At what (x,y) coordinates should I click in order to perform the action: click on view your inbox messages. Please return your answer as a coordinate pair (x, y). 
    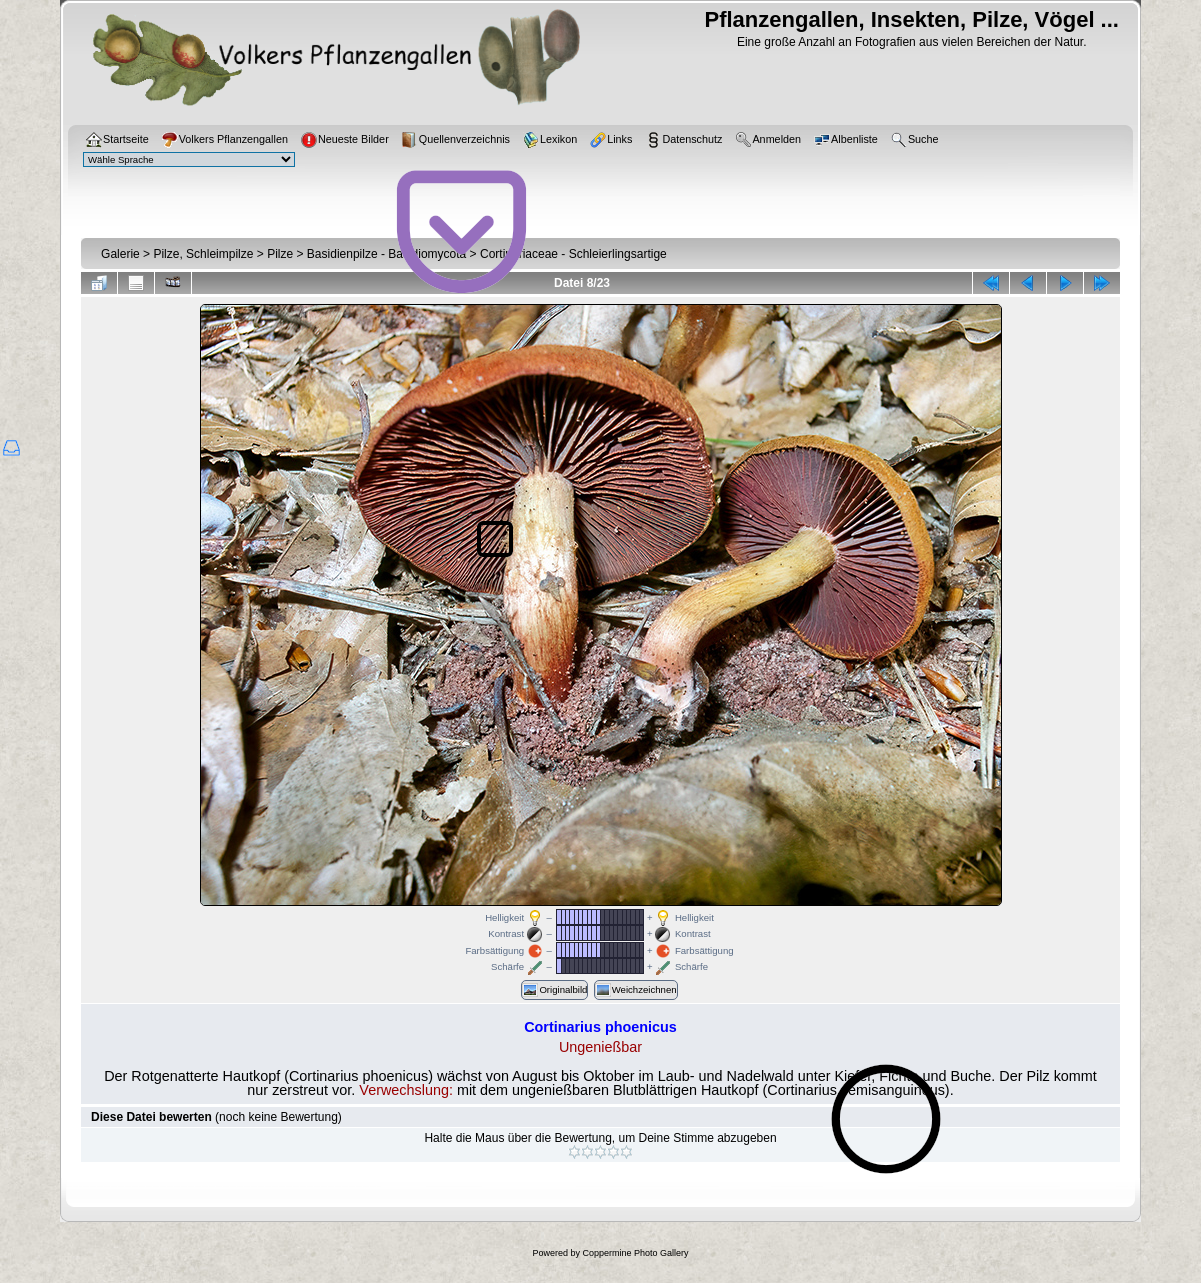
    Looking at the image, I should click on (11, 448).